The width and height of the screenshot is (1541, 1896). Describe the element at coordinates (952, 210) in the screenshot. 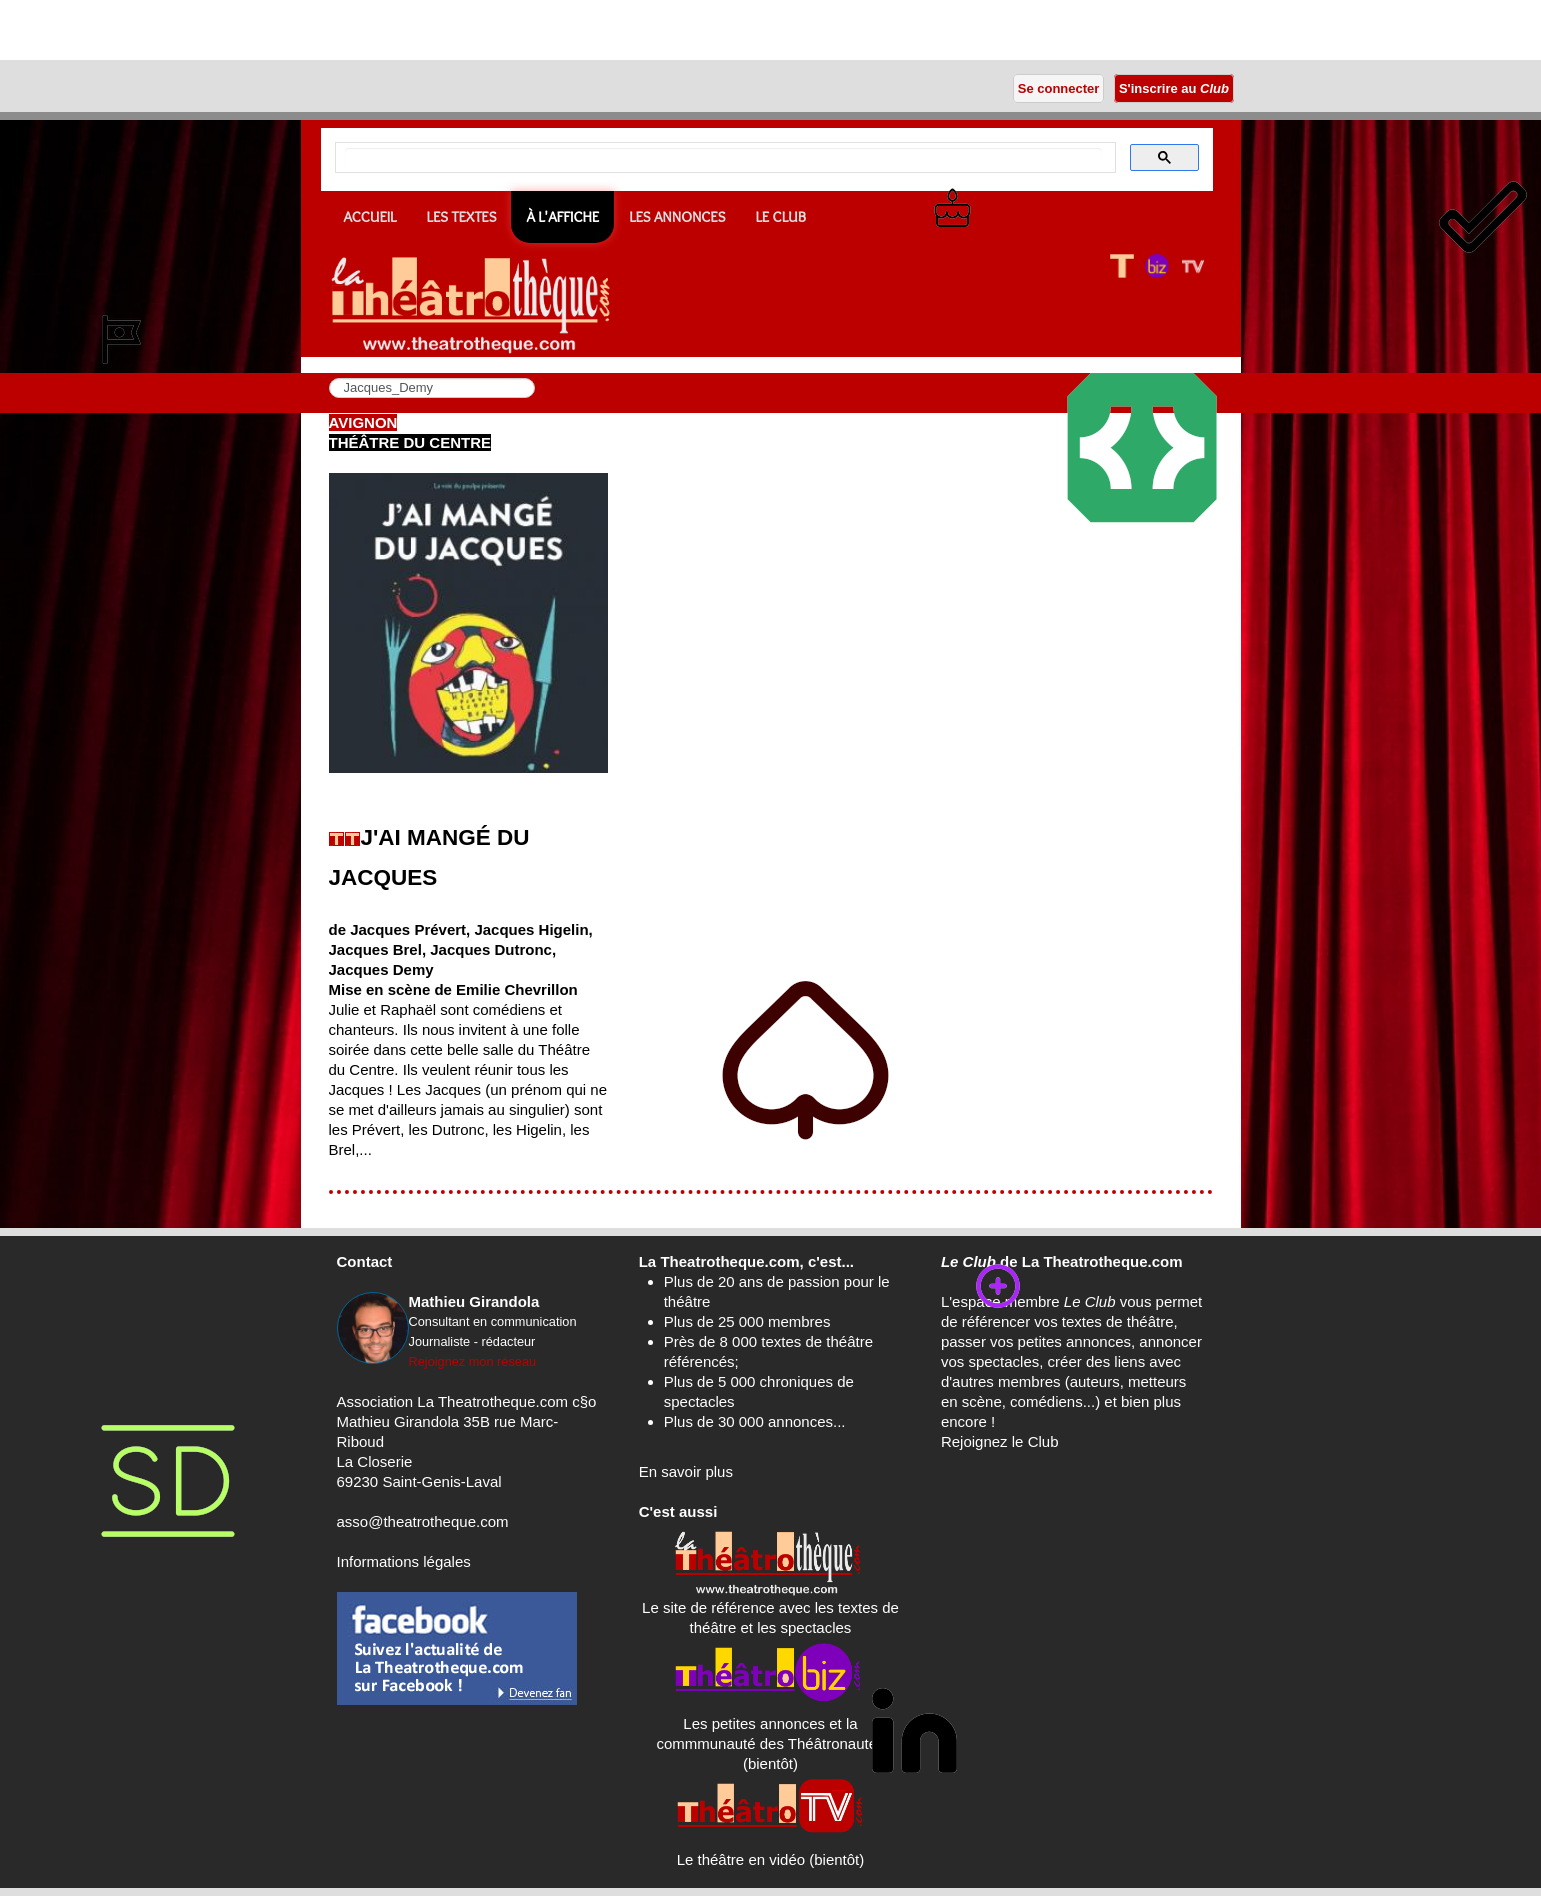

I see `view birthday or celebration reminders` at that location.